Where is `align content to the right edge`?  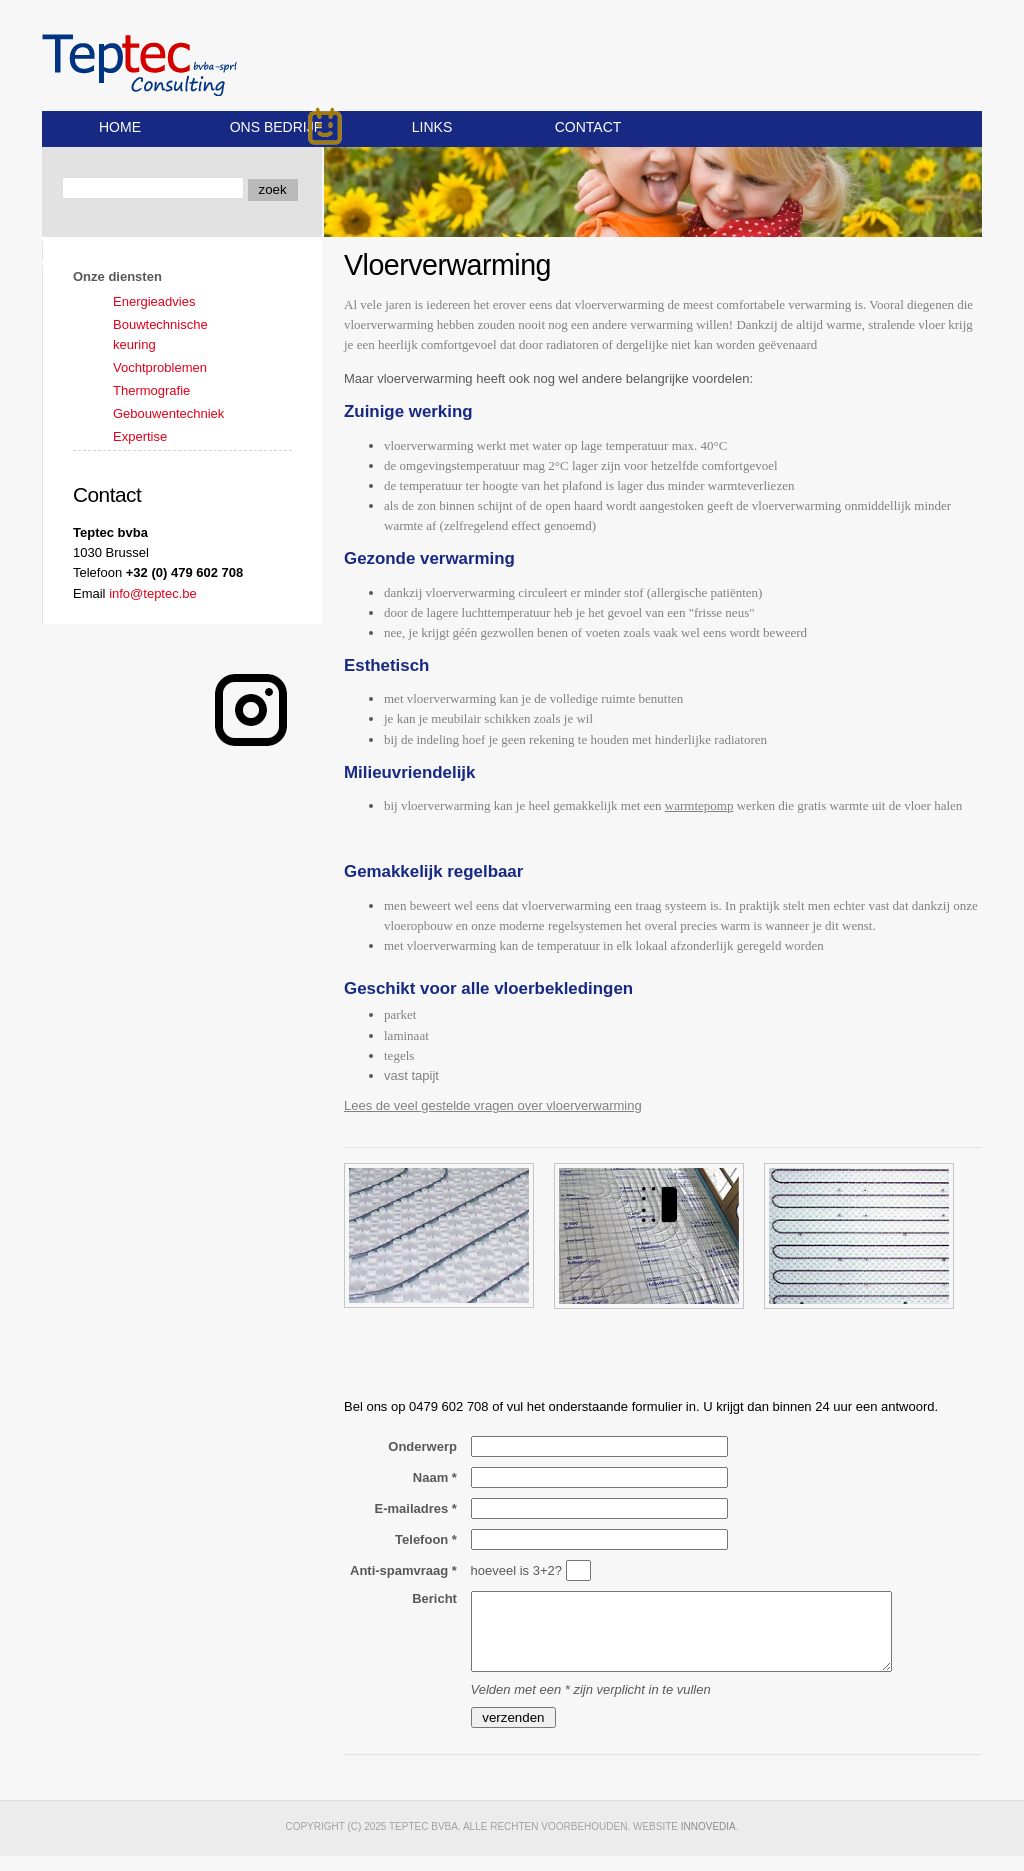
align content to the right edge is located at coordinates (659, 1204).